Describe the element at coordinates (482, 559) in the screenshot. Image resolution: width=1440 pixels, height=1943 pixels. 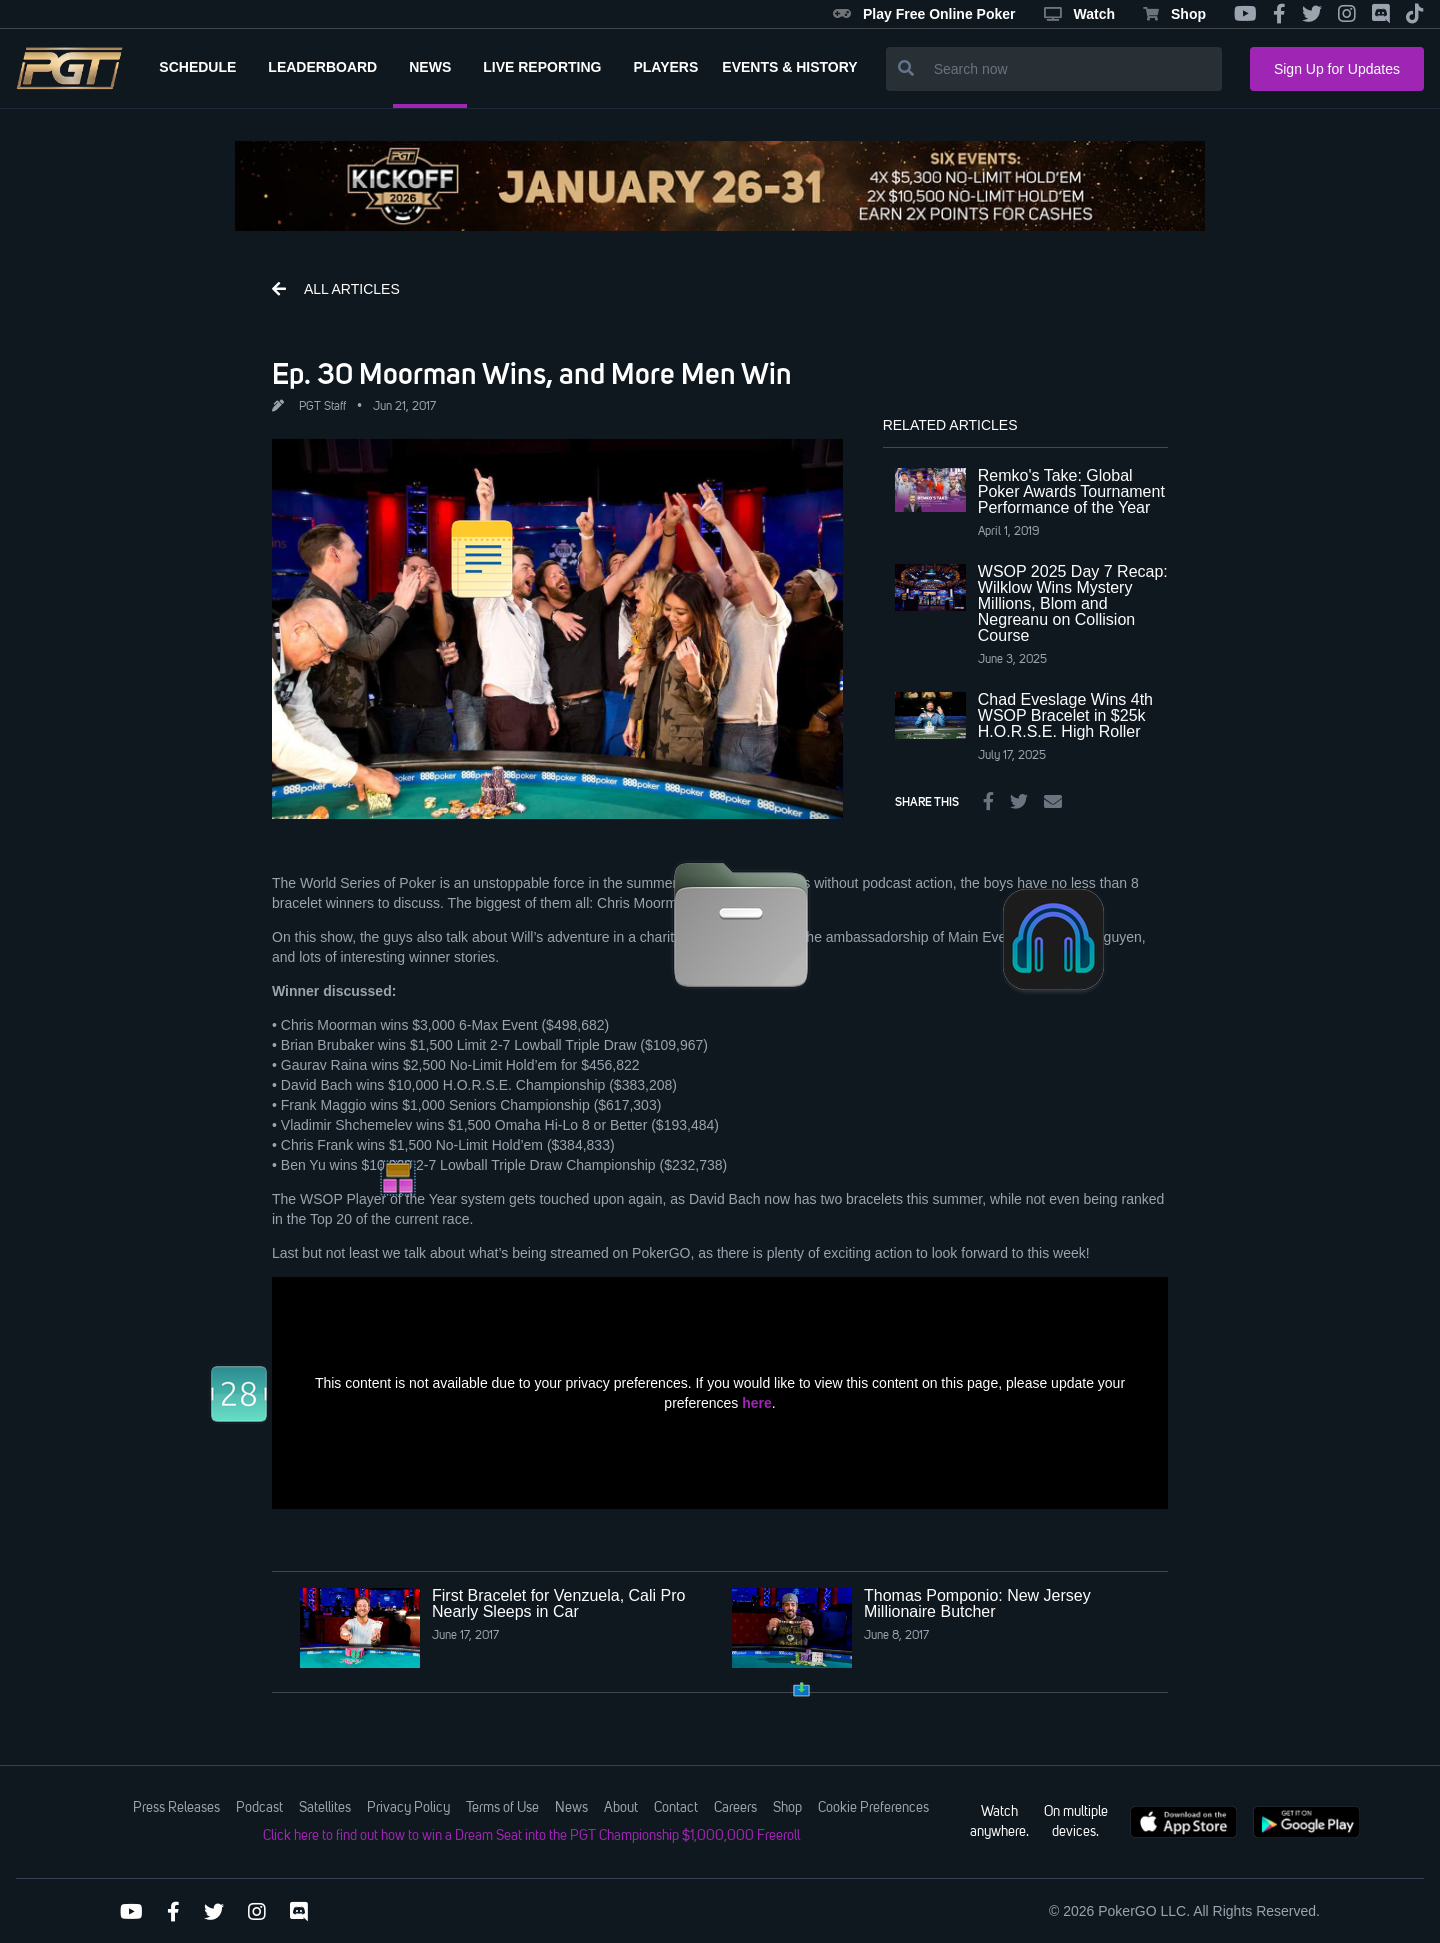
I see `open the notes app` at that location.